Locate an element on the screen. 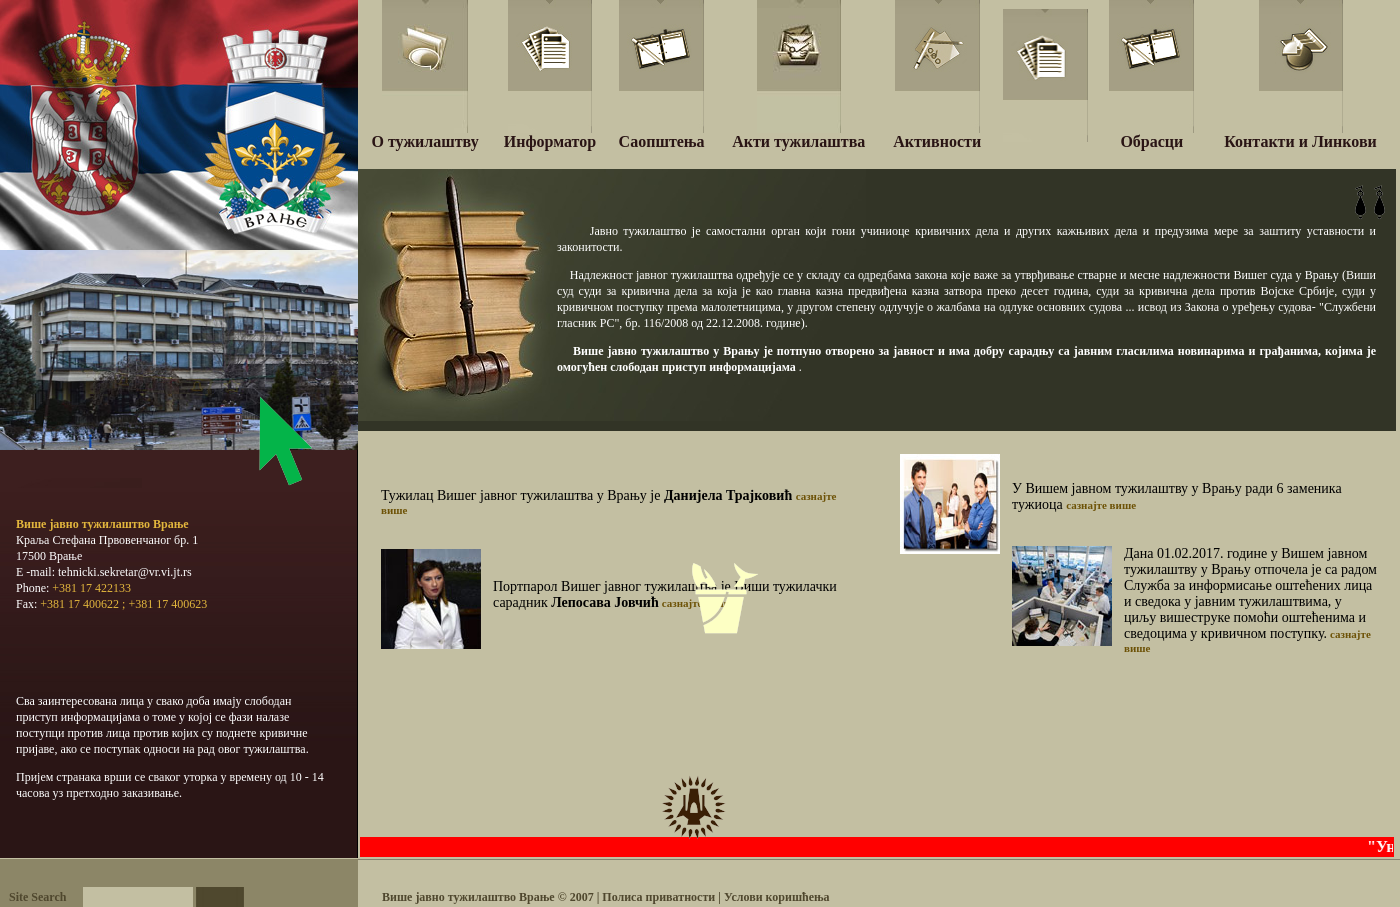 Image resolution: width=1400 pixels, height=907 pixels. view your fishing inventory or catch is located at coordinates (721, 598).